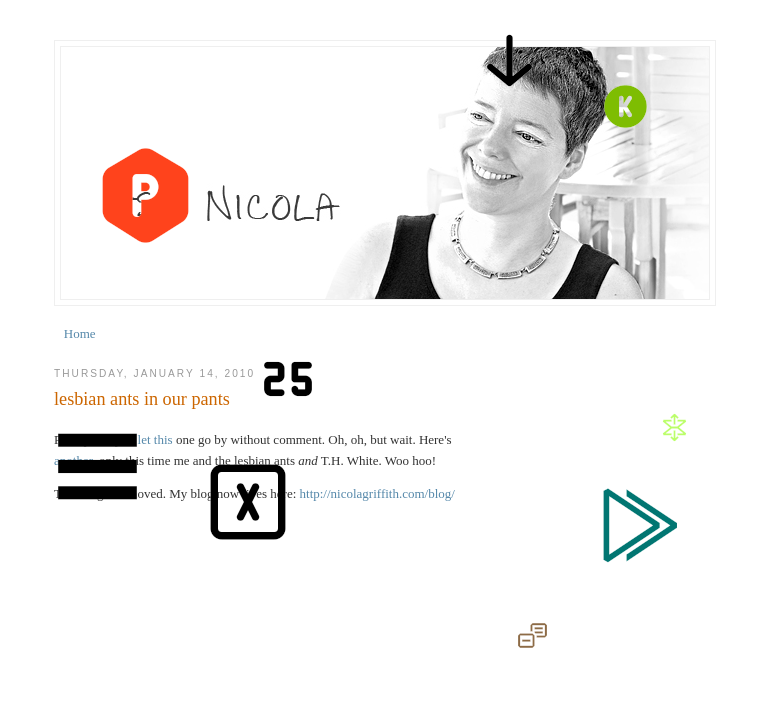 The image size is (768, 720). What do you see at coordinates (625, 106) in the screenshot?
I see `indicates a keyboard shortcut or hotkey` at bounding box center [625, 106].